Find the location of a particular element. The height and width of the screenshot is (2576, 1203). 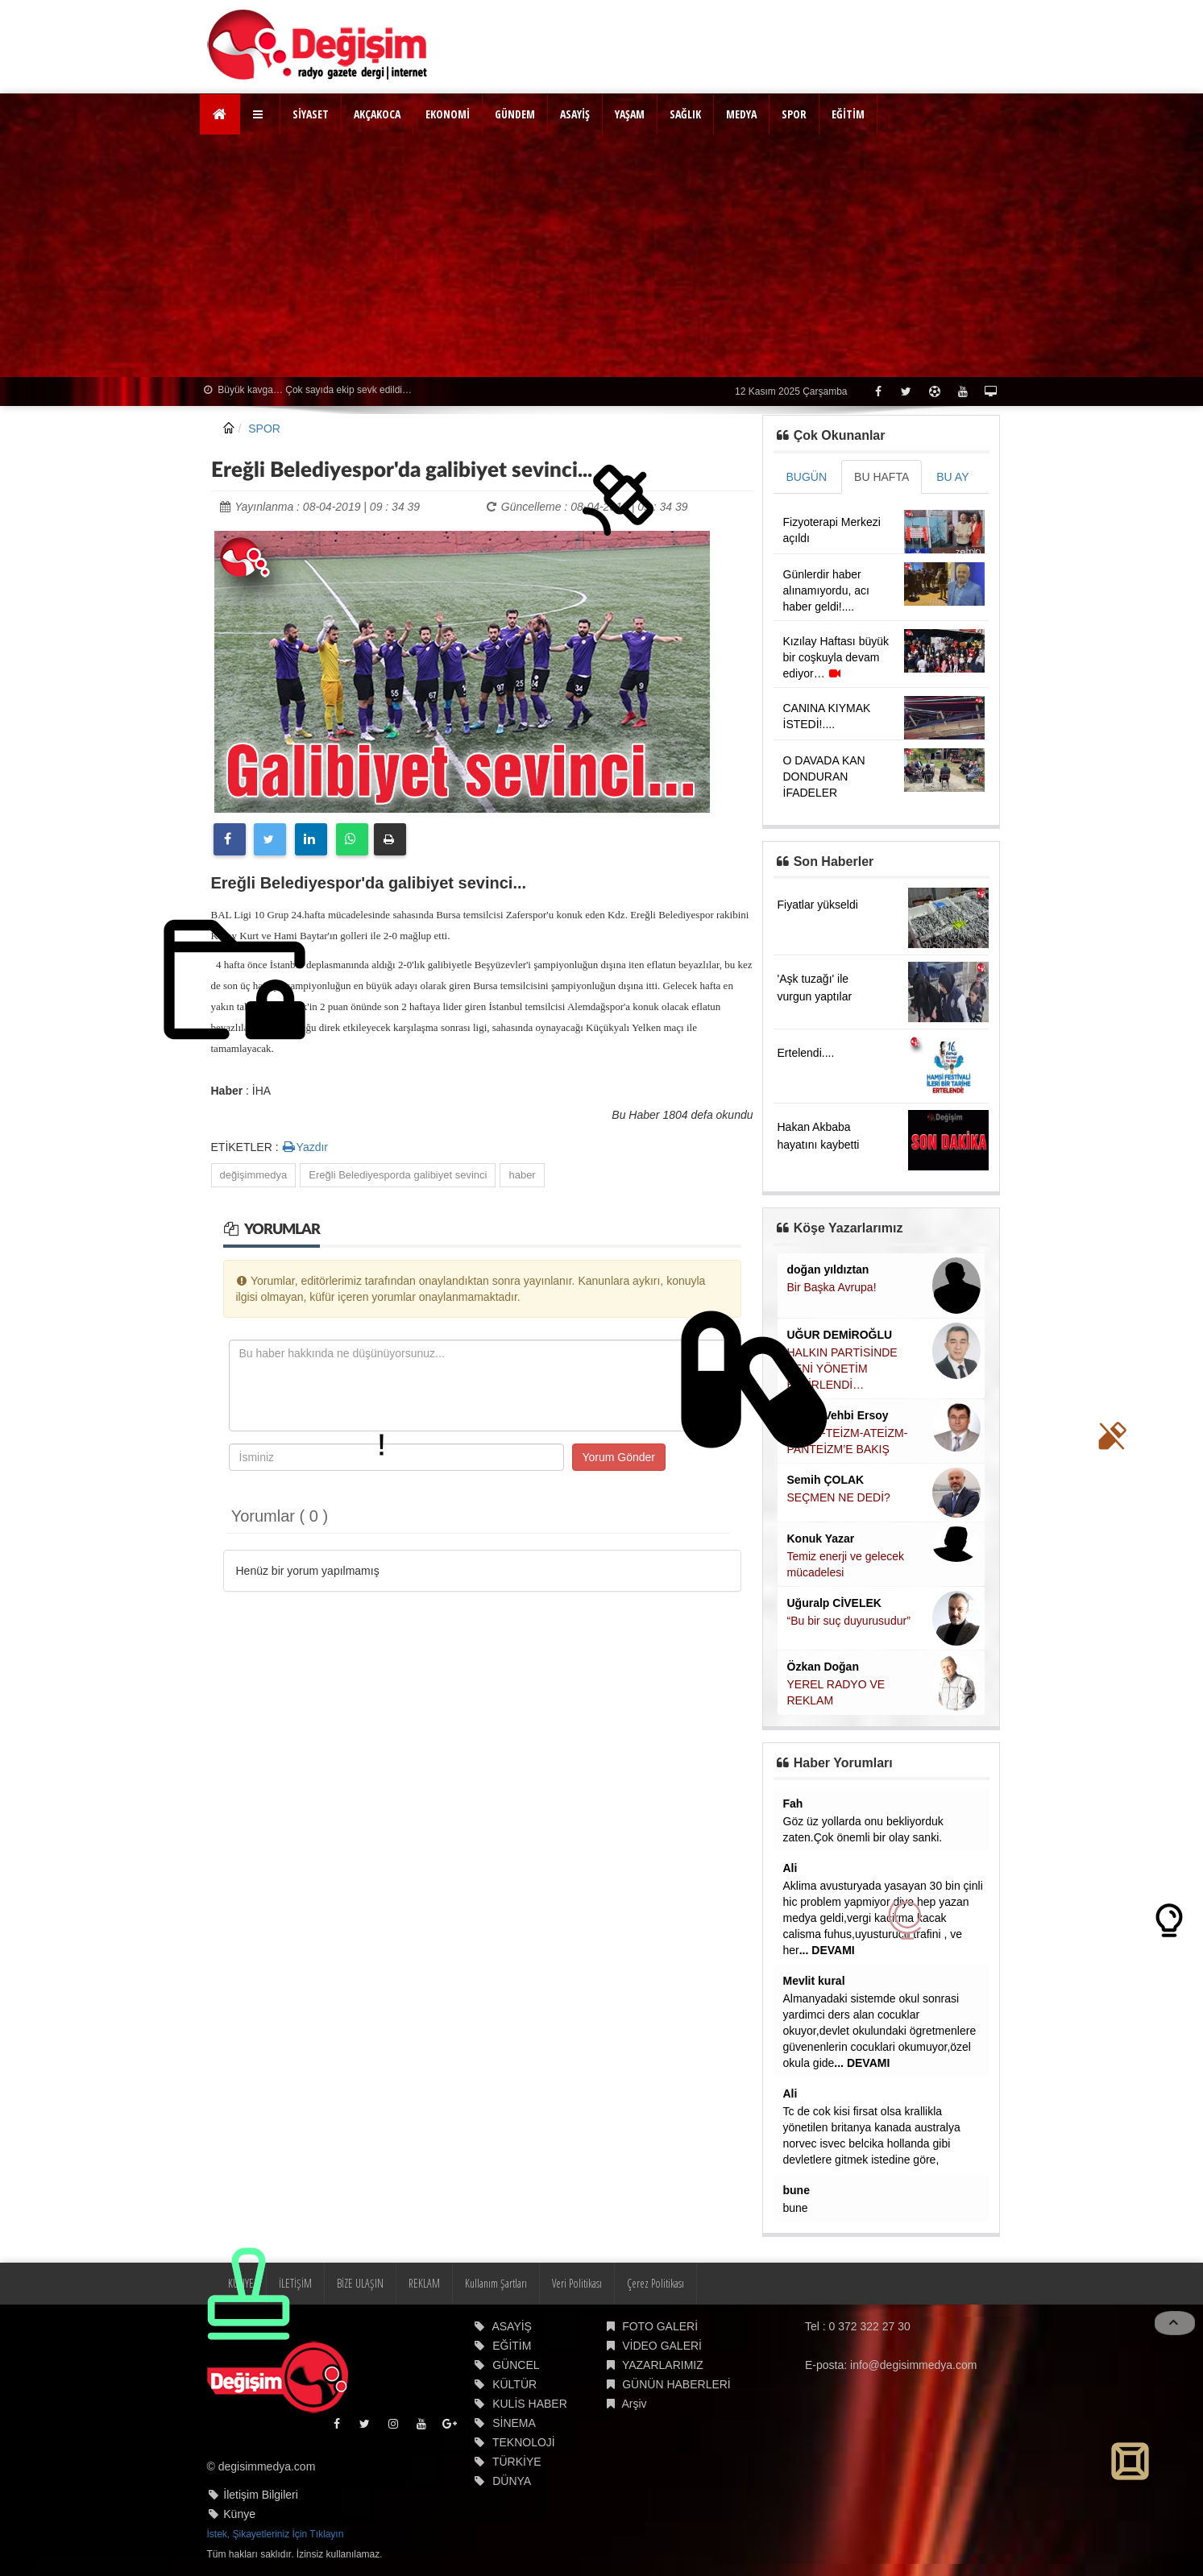

apply a stamp or seal to a document is located at coordinates (248, 2295).